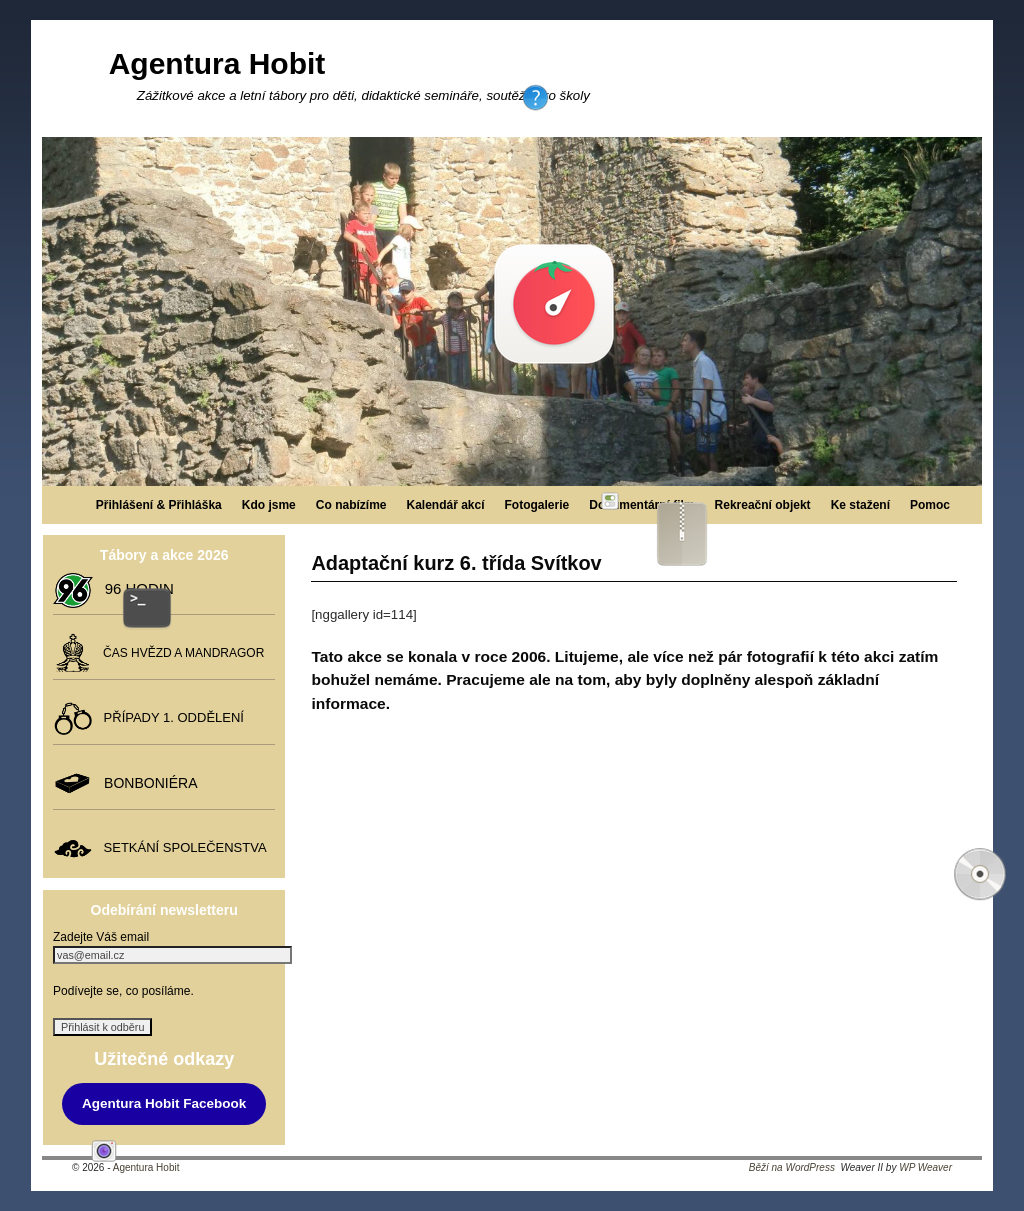 Image resolution: width=1024 pixels, height=1211 pixels. I want to click on access help and support documentation, so click(535, 97).